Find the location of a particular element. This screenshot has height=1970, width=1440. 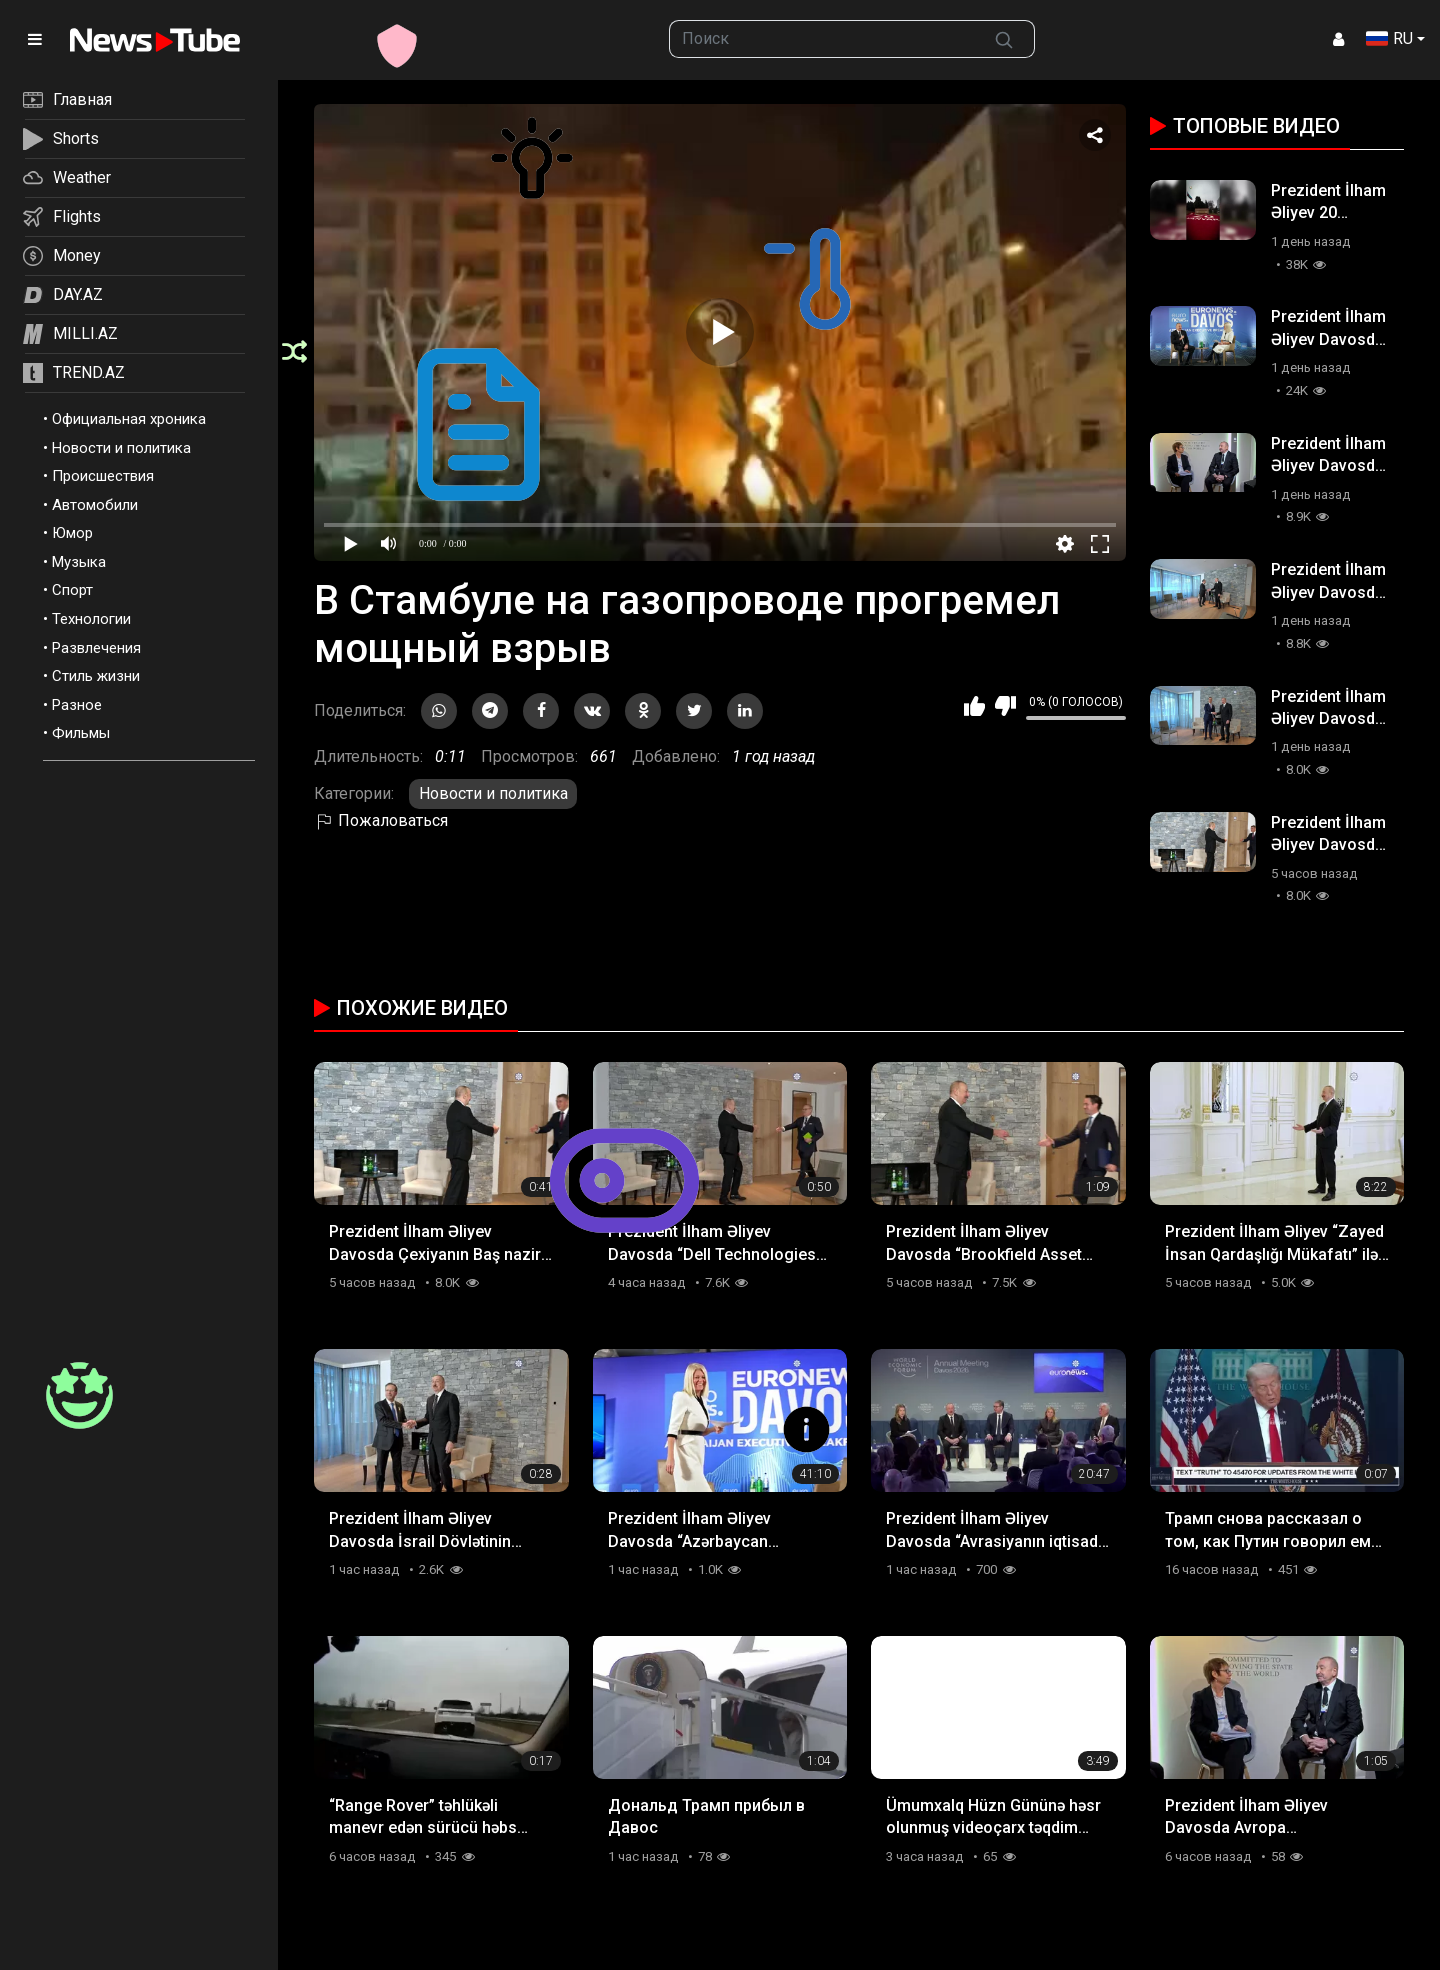

view more information or details is located at coordinates (806, 1429).